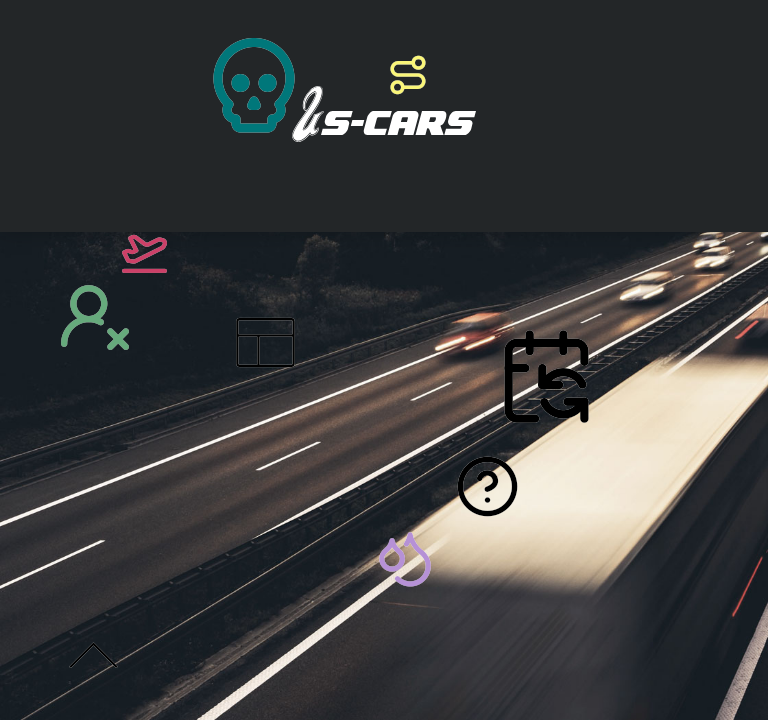 Image resolution: width=768 pixels, height=720 pixels. I want to click on indicates humidity or moisture level, so click(405, 558).